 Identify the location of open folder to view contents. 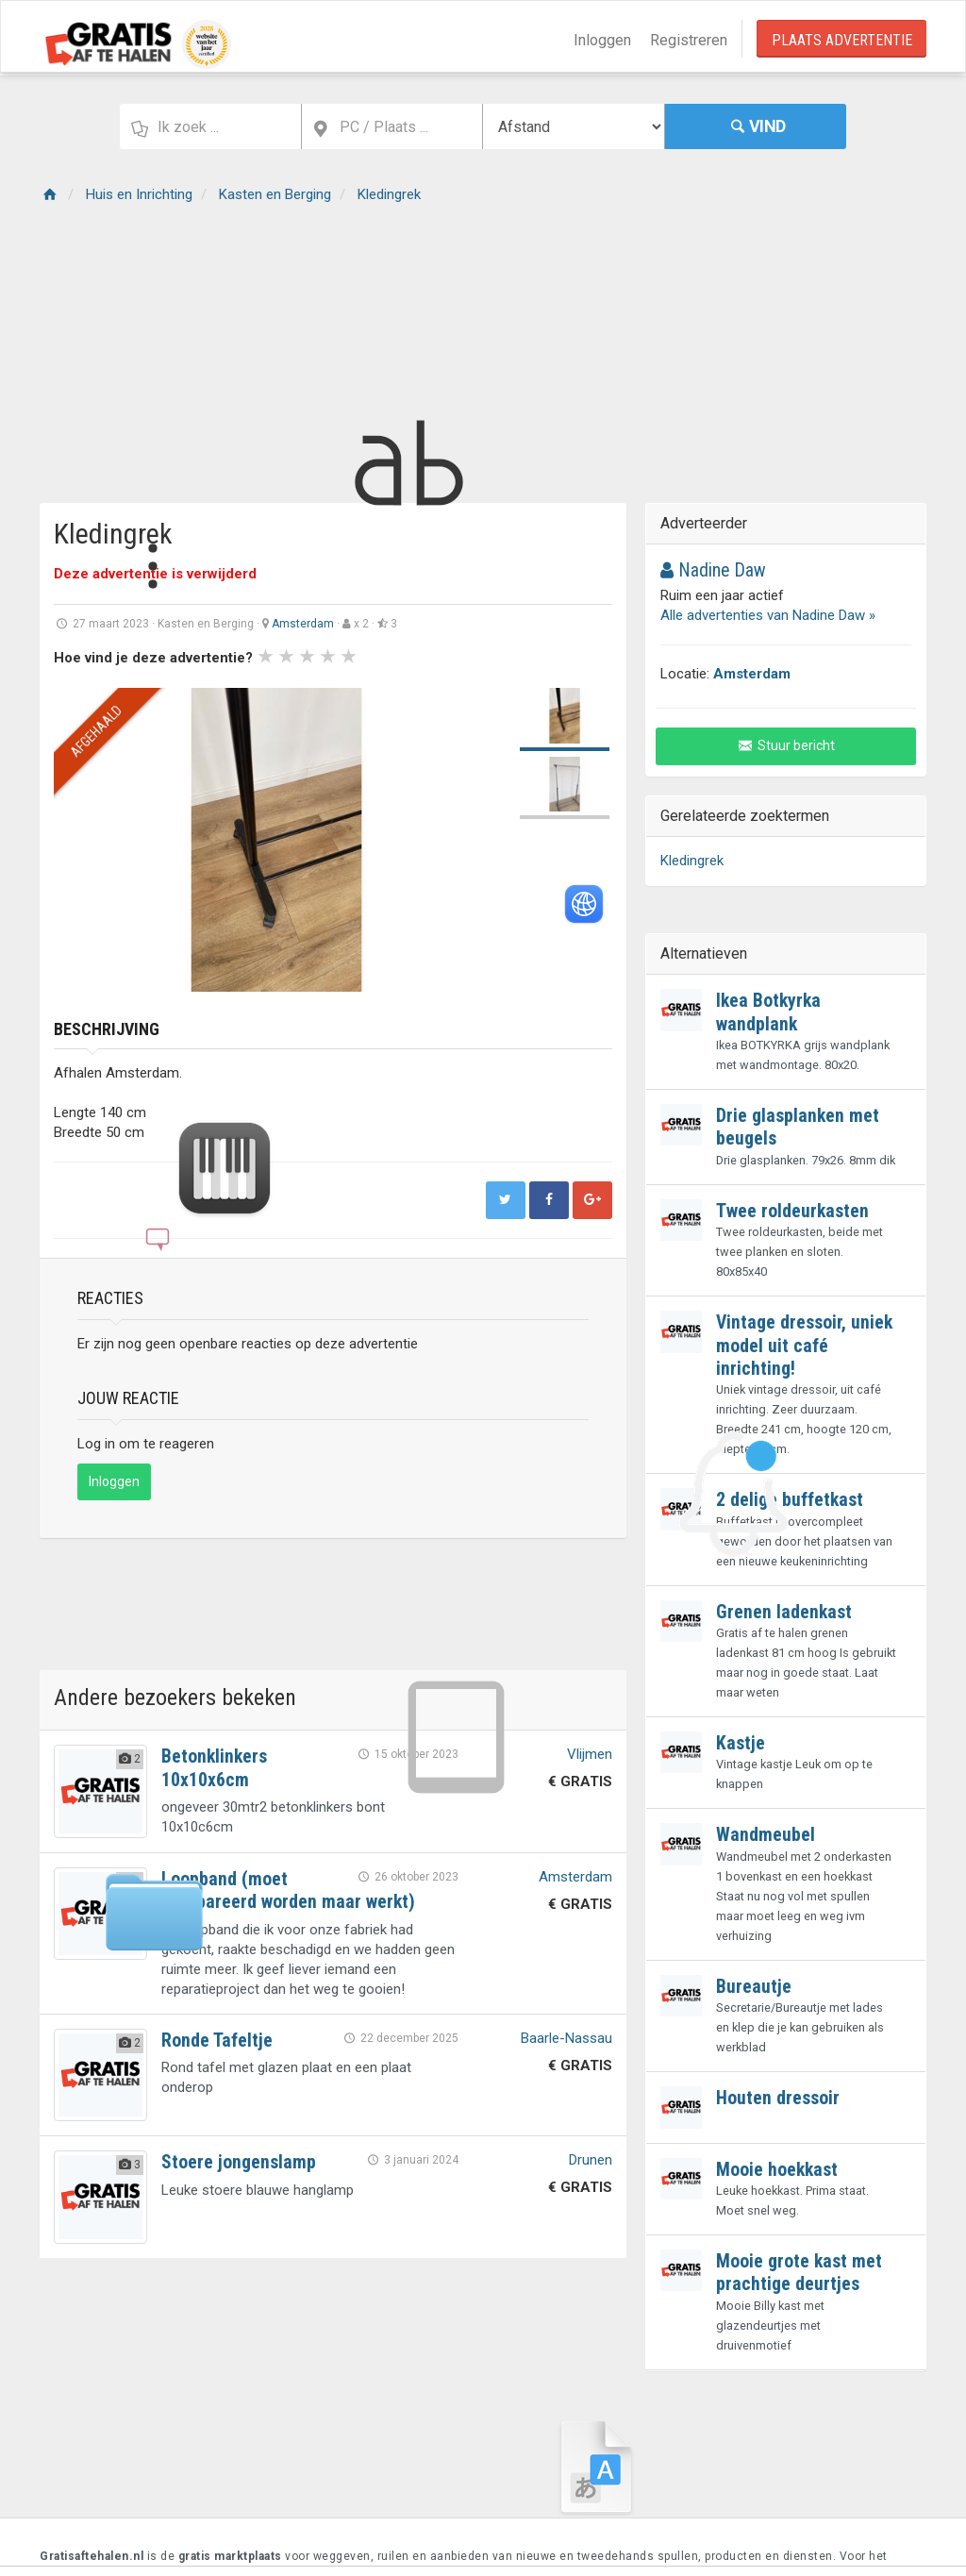
(154, 1912).